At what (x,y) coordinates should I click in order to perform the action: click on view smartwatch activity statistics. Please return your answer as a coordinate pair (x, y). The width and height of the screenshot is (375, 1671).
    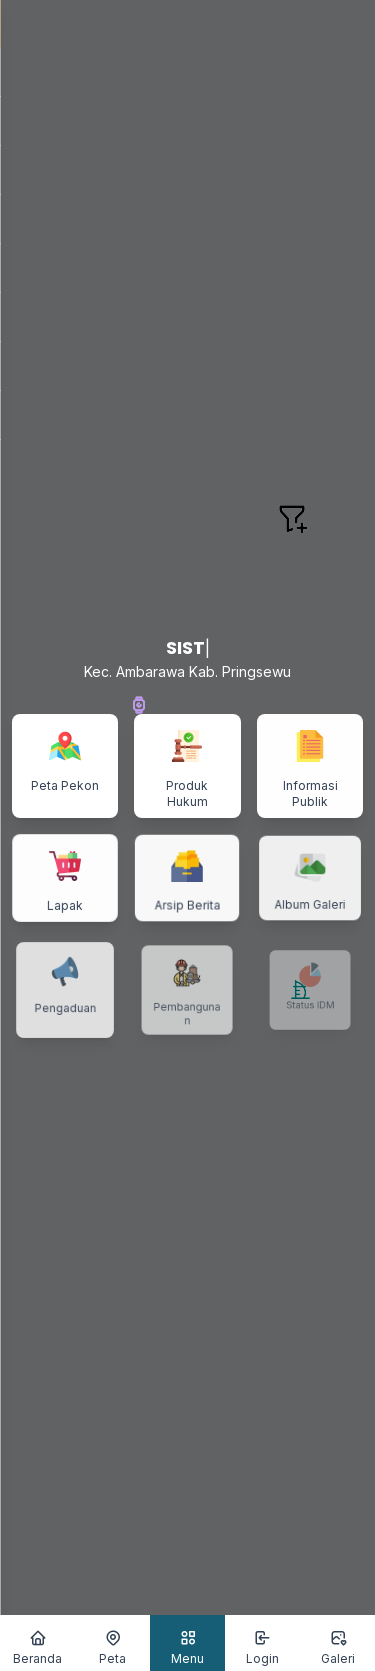
    Looking at the image, I should click on (139, 705).